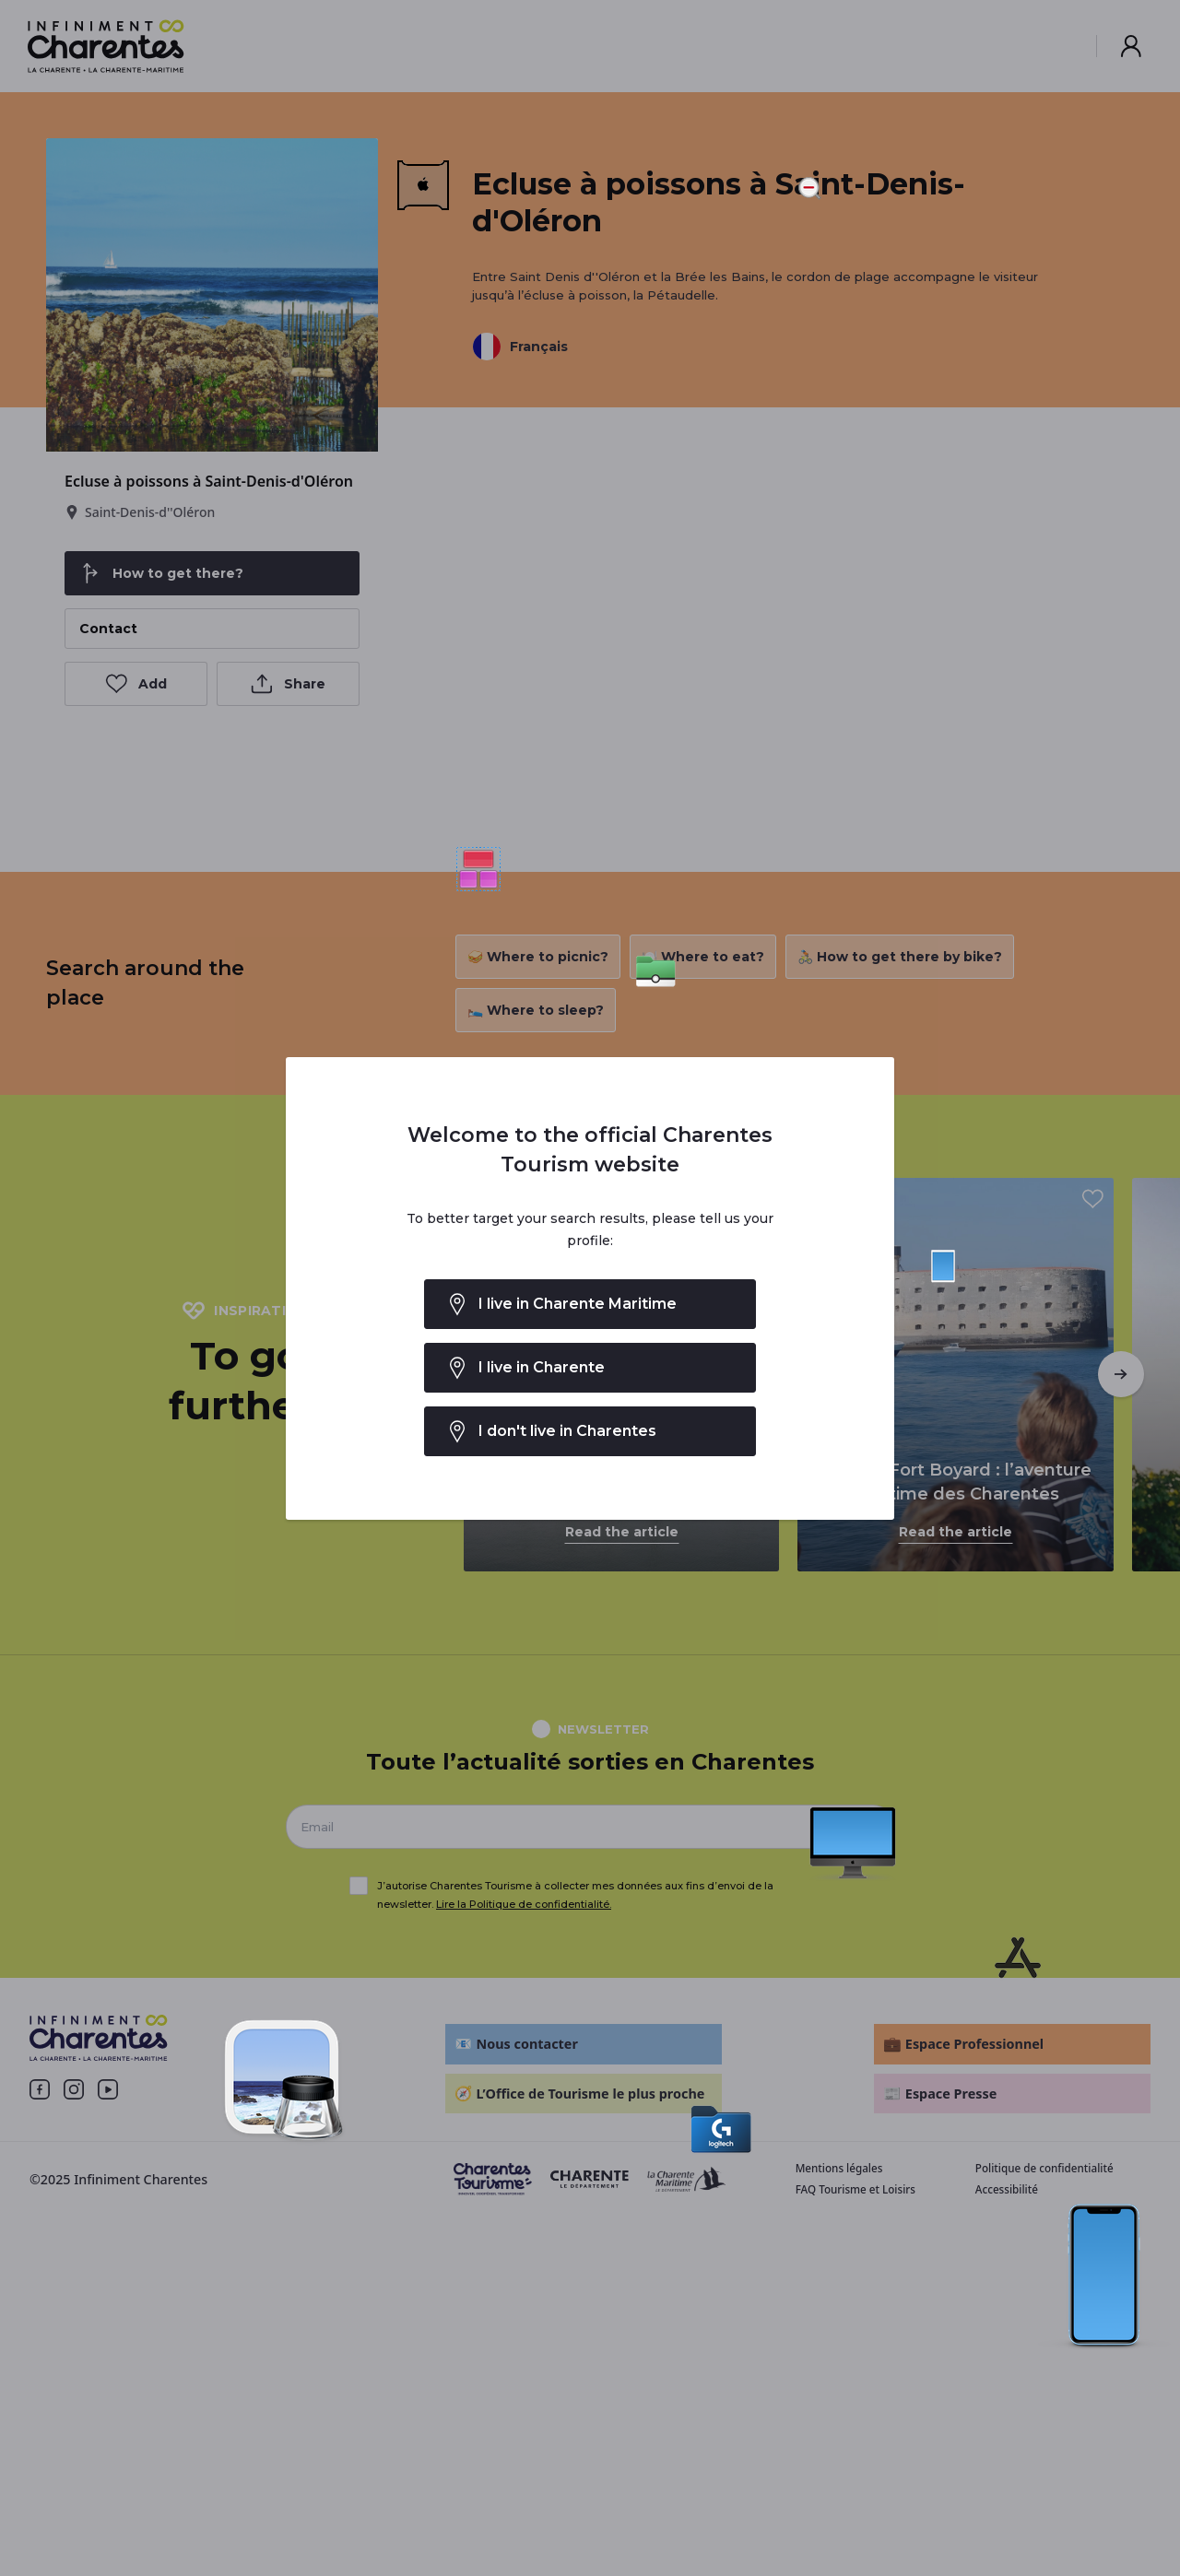 Image resolution: width=1180 pixels, height=2576 pixels. Describe the element at coordinates (281, 2076) in the screenshot. I see `open preview app to view images and PDFs` at that location.